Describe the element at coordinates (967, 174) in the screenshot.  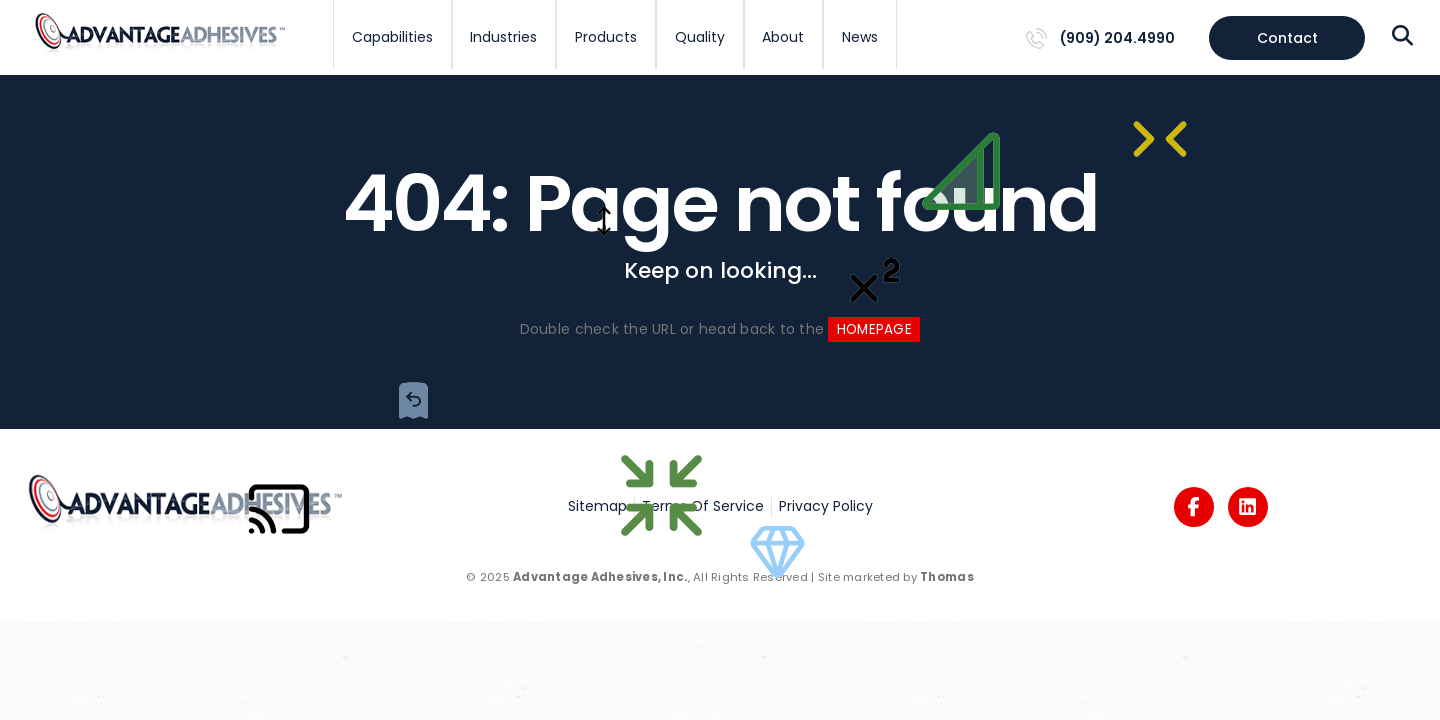
I see `indicates strong cellular network signal` at that location.